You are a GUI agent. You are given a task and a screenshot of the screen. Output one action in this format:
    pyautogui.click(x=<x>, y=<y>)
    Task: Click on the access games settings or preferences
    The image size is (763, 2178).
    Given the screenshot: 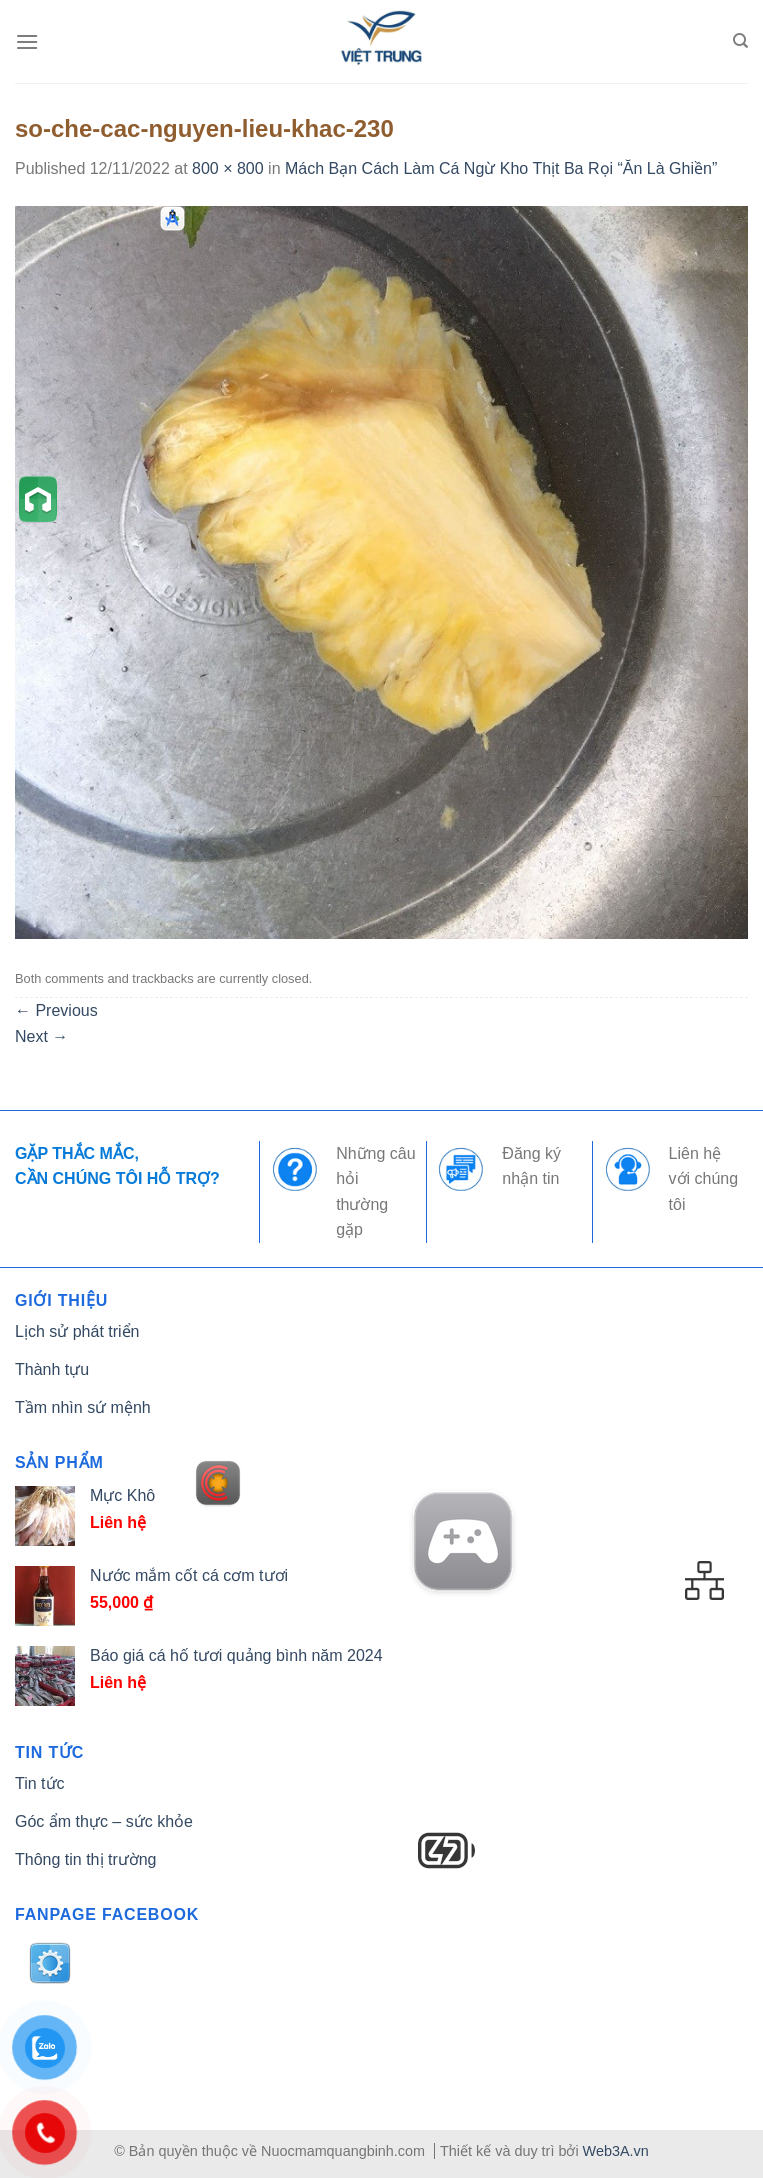 What is the action you would take?
    pyautogui.click(x=463, y=1543)
    